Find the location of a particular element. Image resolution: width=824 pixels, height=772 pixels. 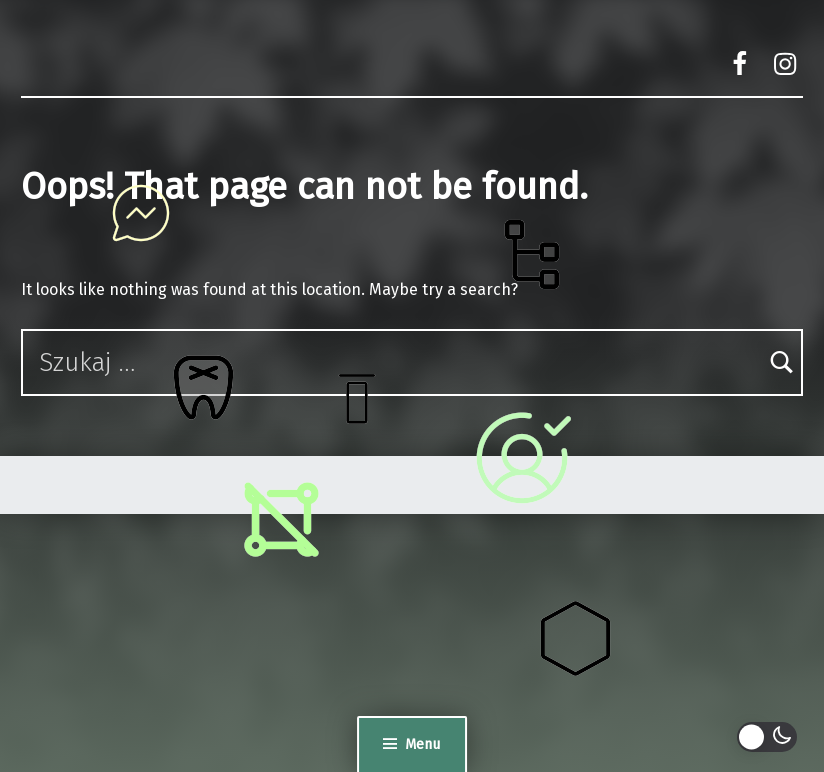

indicates a hexagonal category or shape tool is located at coordinates (575, 638).